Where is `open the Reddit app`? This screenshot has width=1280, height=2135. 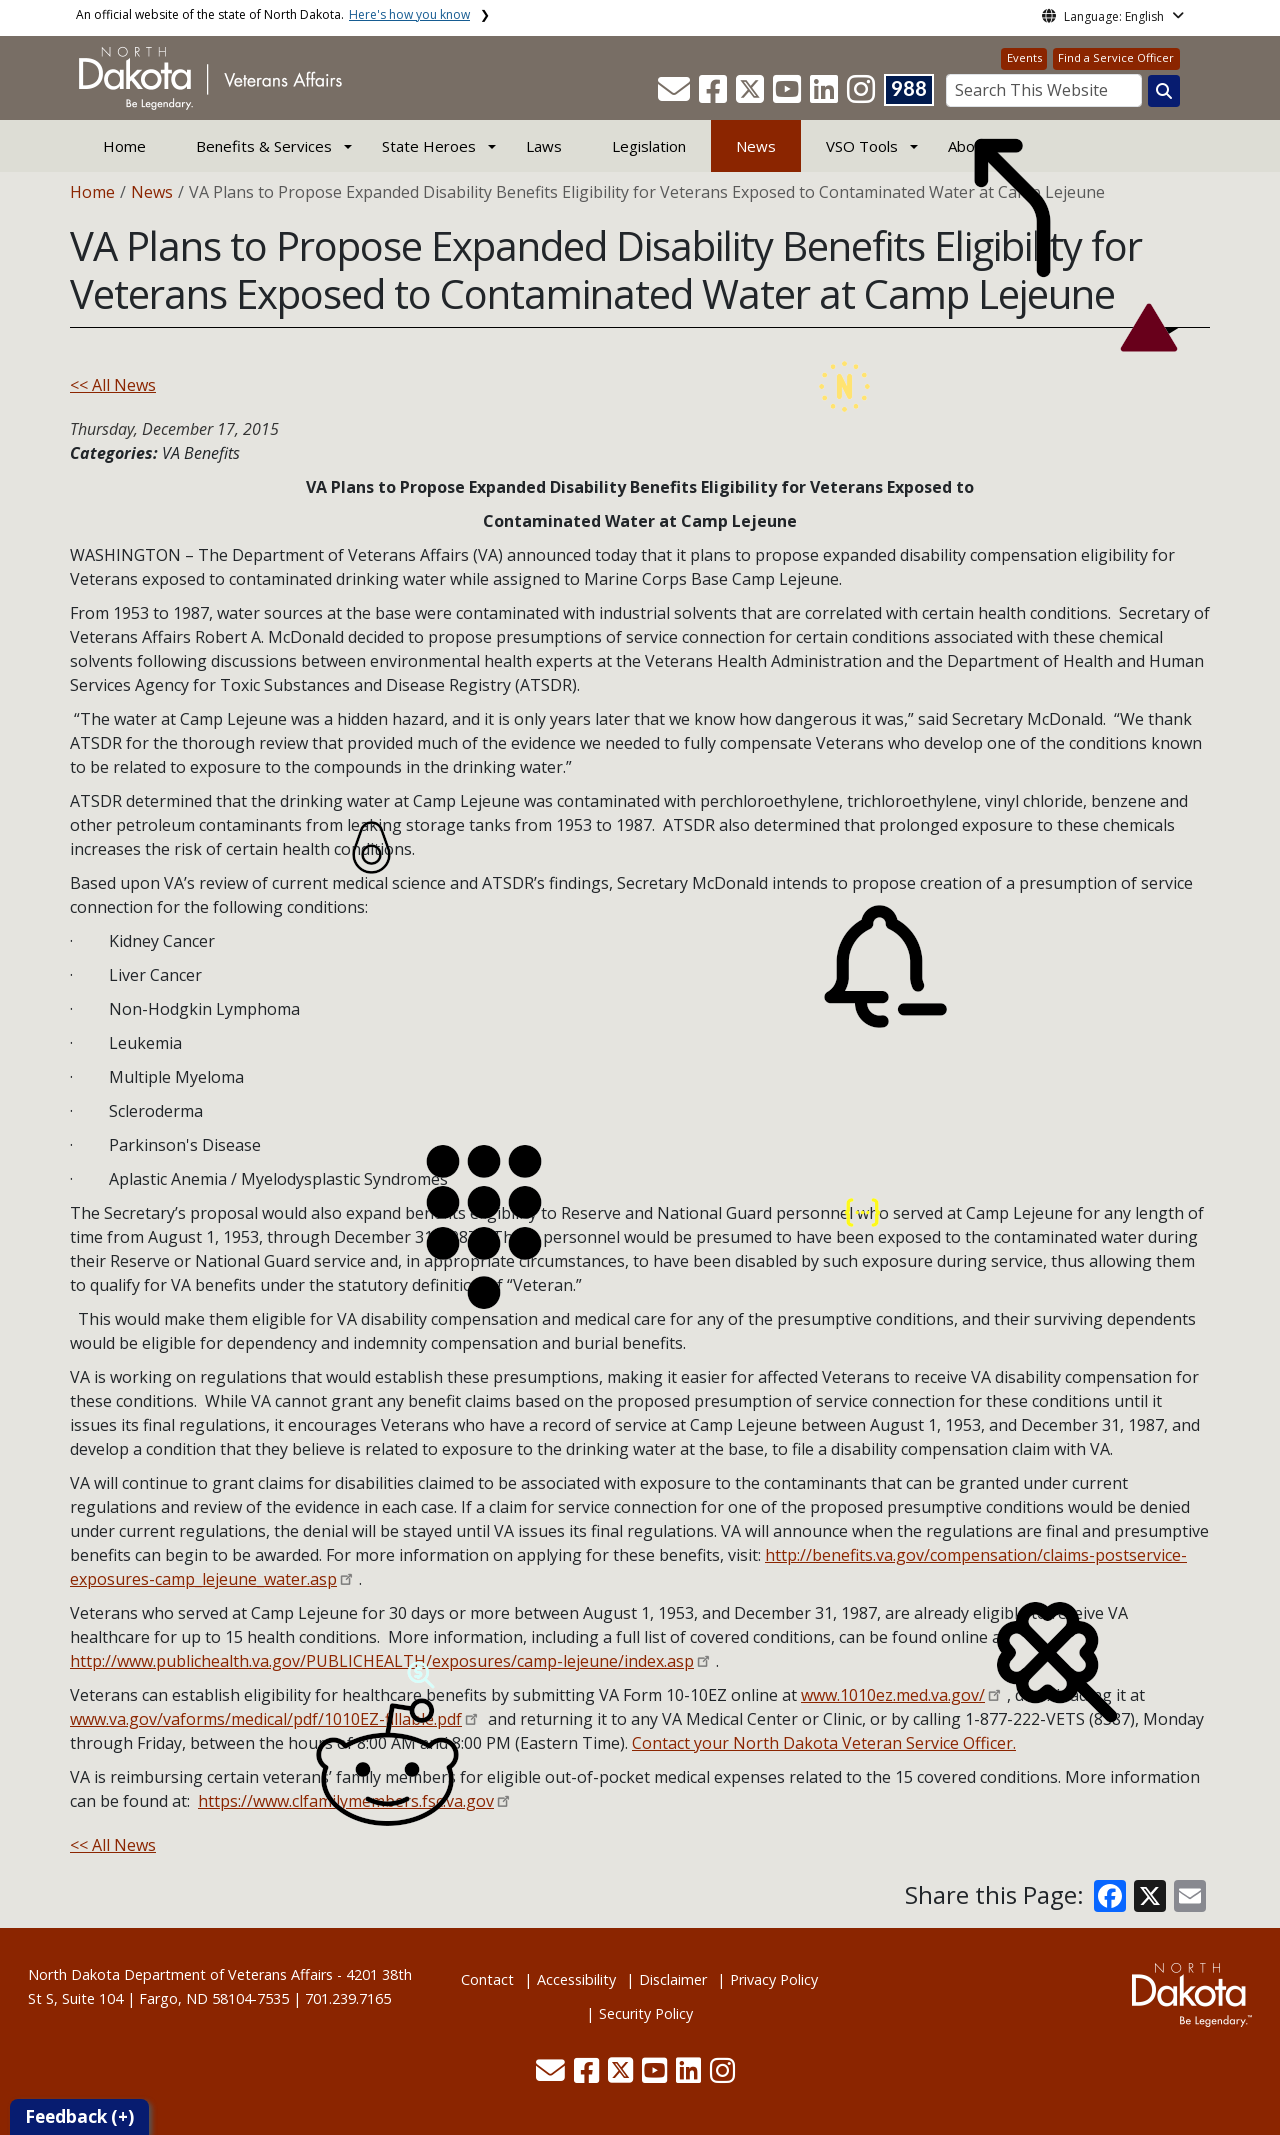 open the Reddit app is located at coordinates (387, 1769).